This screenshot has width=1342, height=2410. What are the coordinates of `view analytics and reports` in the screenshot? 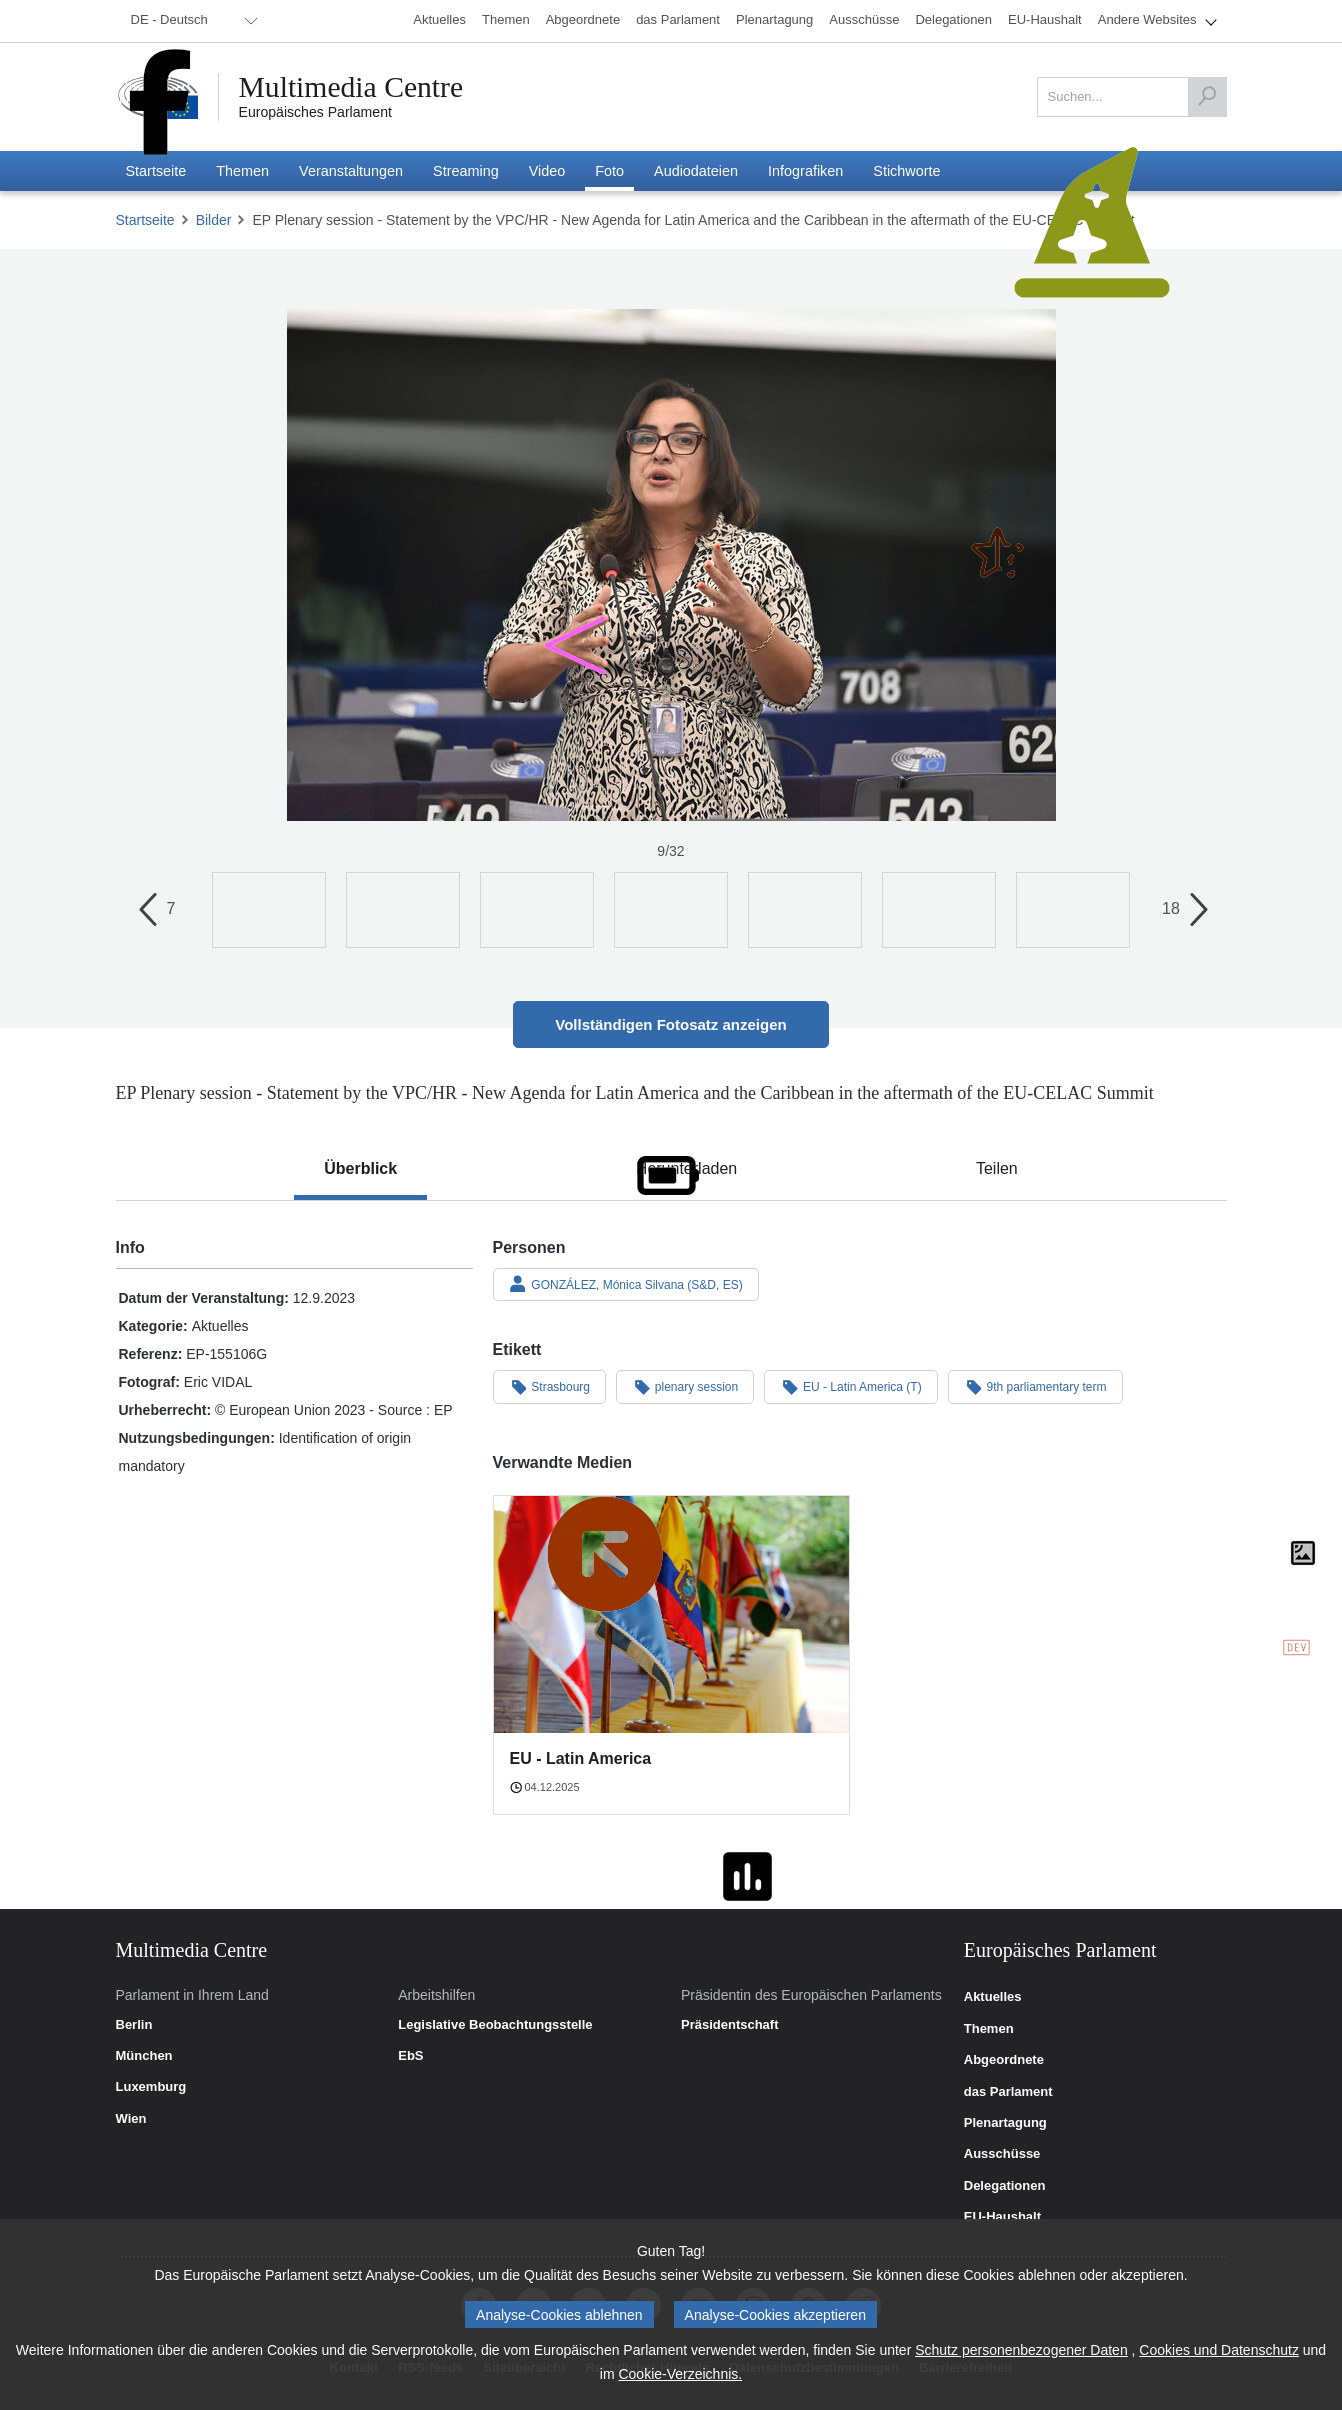 It's located at (747, 1876).